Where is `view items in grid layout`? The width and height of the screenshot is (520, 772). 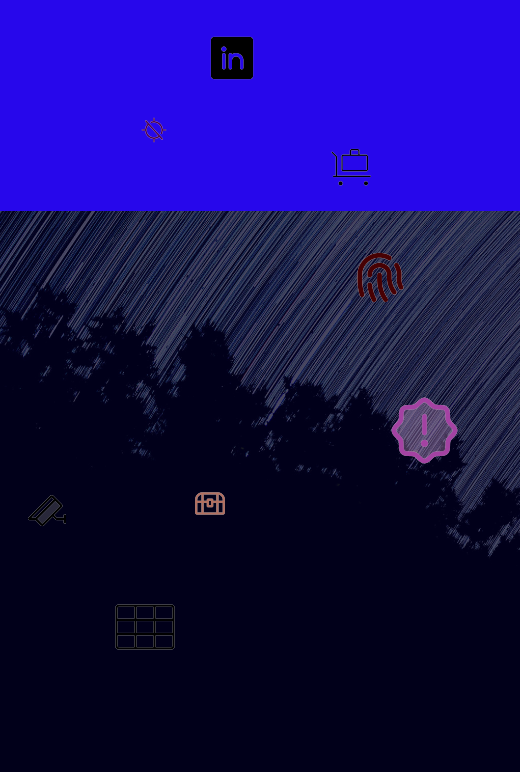
view items in grid layout is located at coordinates (145, 627).